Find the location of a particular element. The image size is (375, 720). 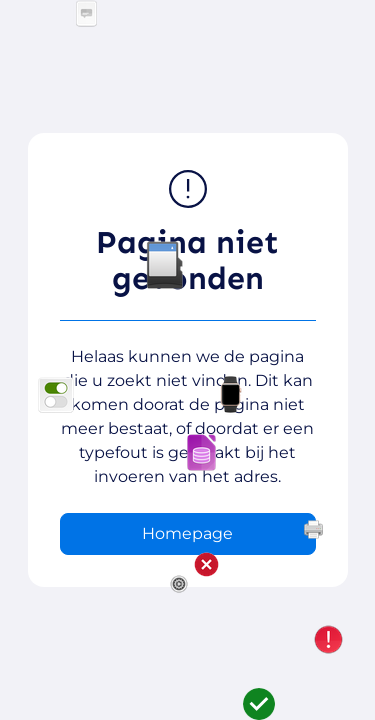

open libreoffice base database application is located at coordinates (201, 452).